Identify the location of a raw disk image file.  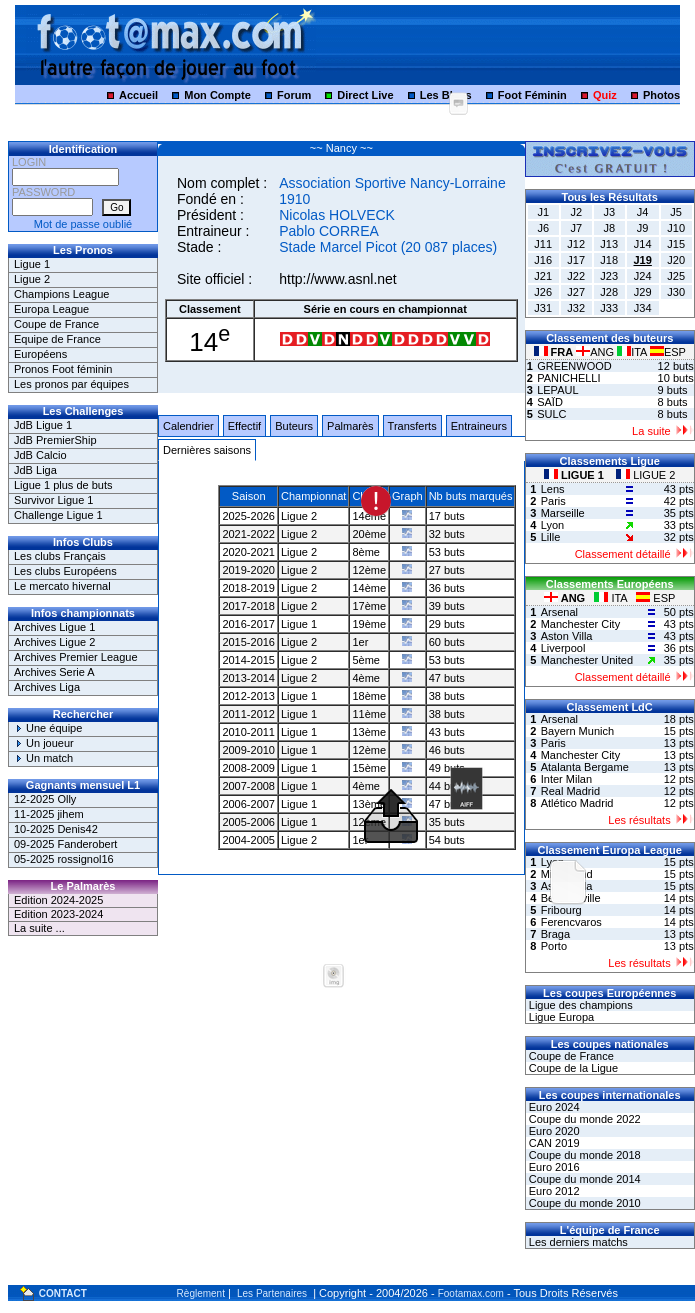
(333, 975).